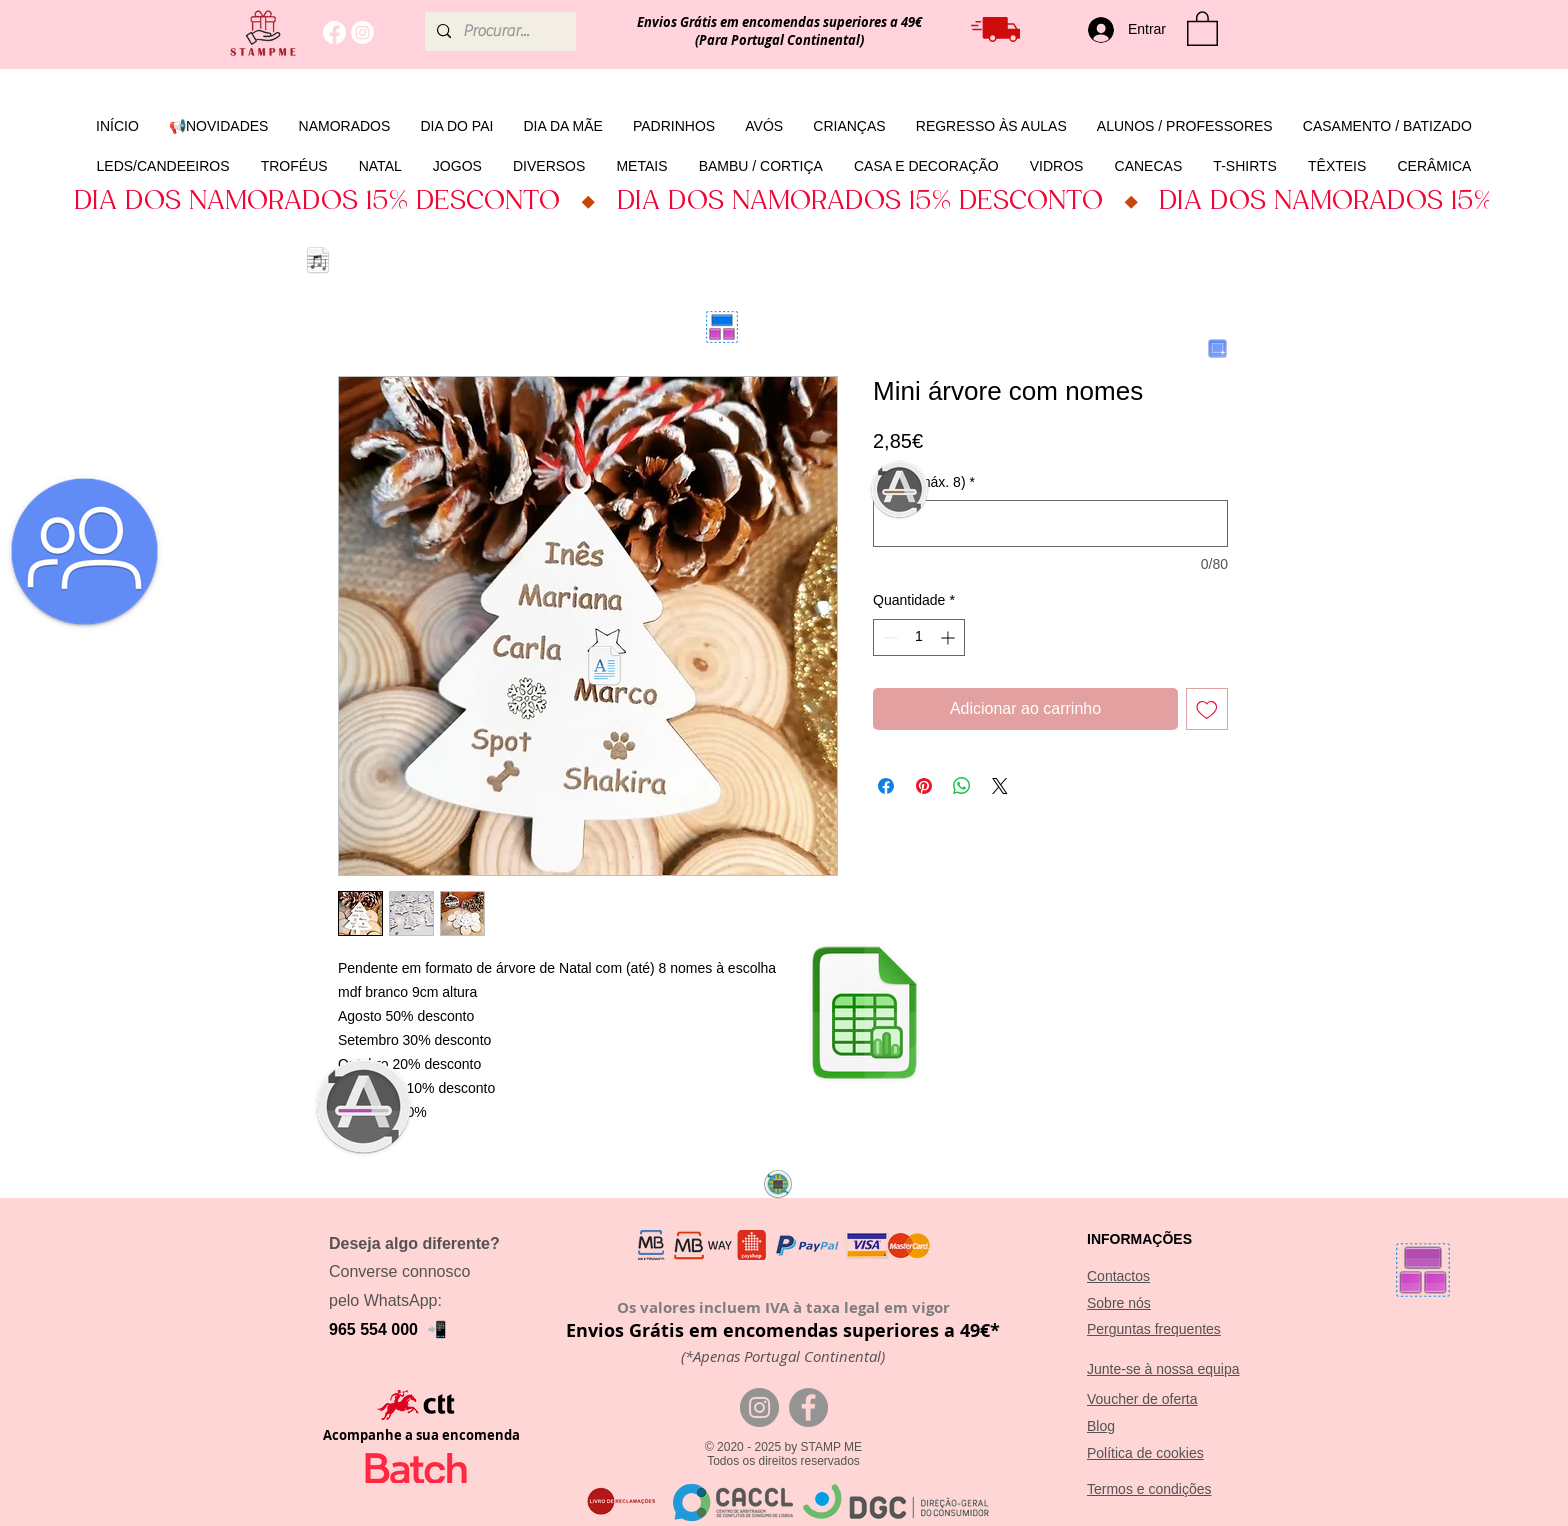  I want to click on open the software updater application, so click(899, 489).